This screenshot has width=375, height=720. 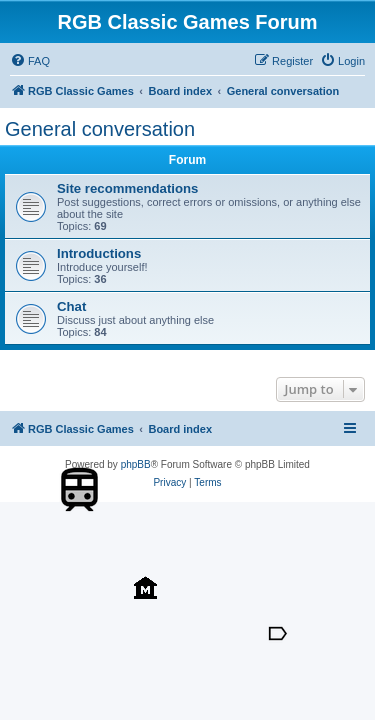 I want to click on add a label or tag to an item, so click(x=277, y=633).